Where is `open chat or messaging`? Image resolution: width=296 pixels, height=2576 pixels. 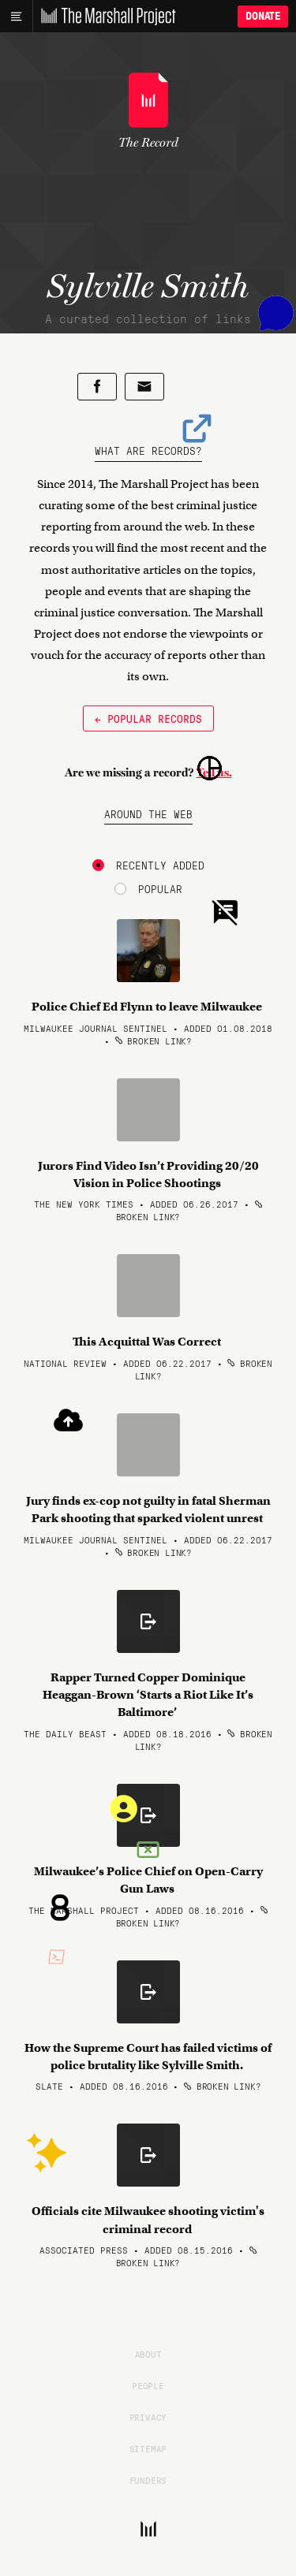
open chat or messaging is located at coordinates (275, 313).